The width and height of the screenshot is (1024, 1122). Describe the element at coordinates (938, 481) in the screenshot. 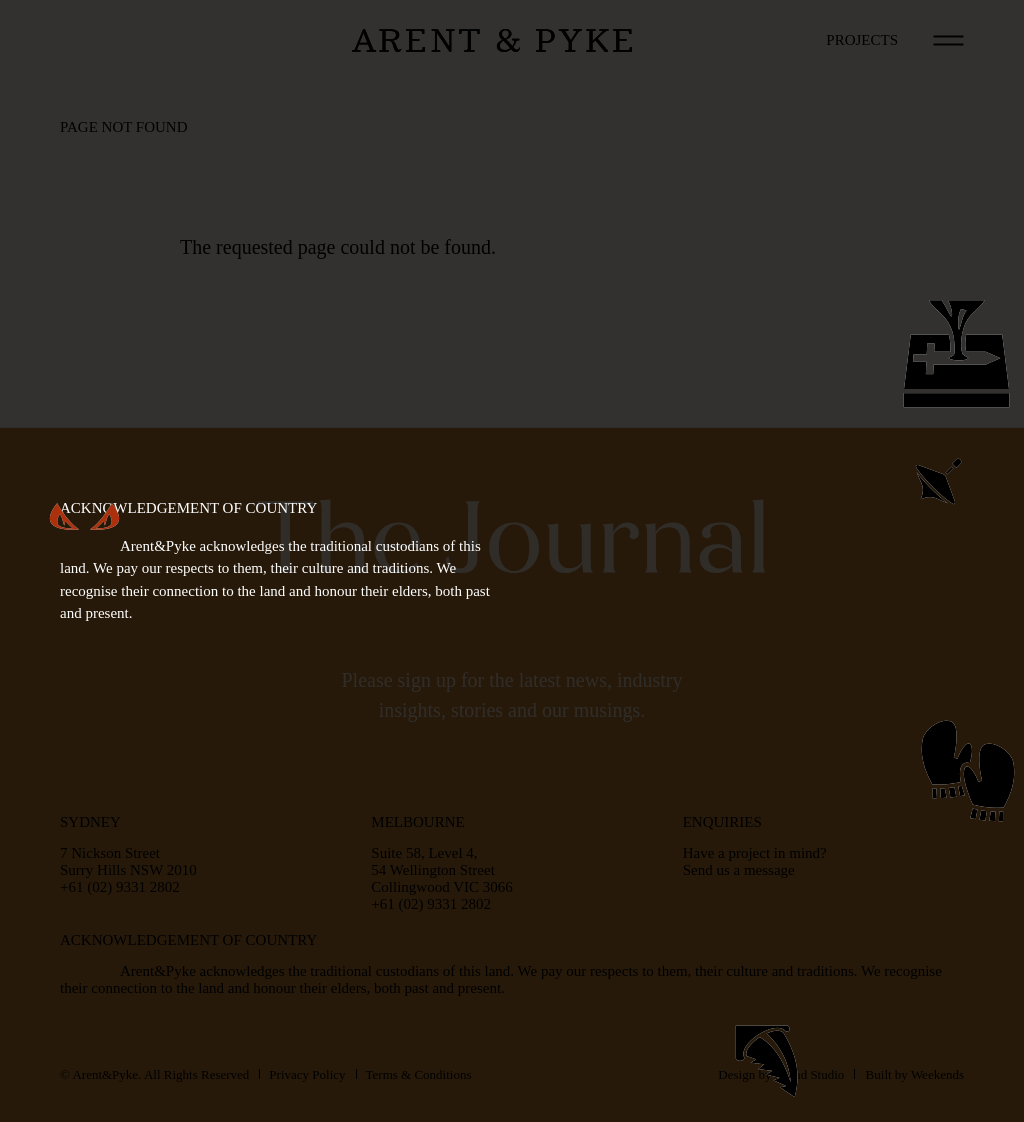

I see `play a spinning top mini-game` at that location.